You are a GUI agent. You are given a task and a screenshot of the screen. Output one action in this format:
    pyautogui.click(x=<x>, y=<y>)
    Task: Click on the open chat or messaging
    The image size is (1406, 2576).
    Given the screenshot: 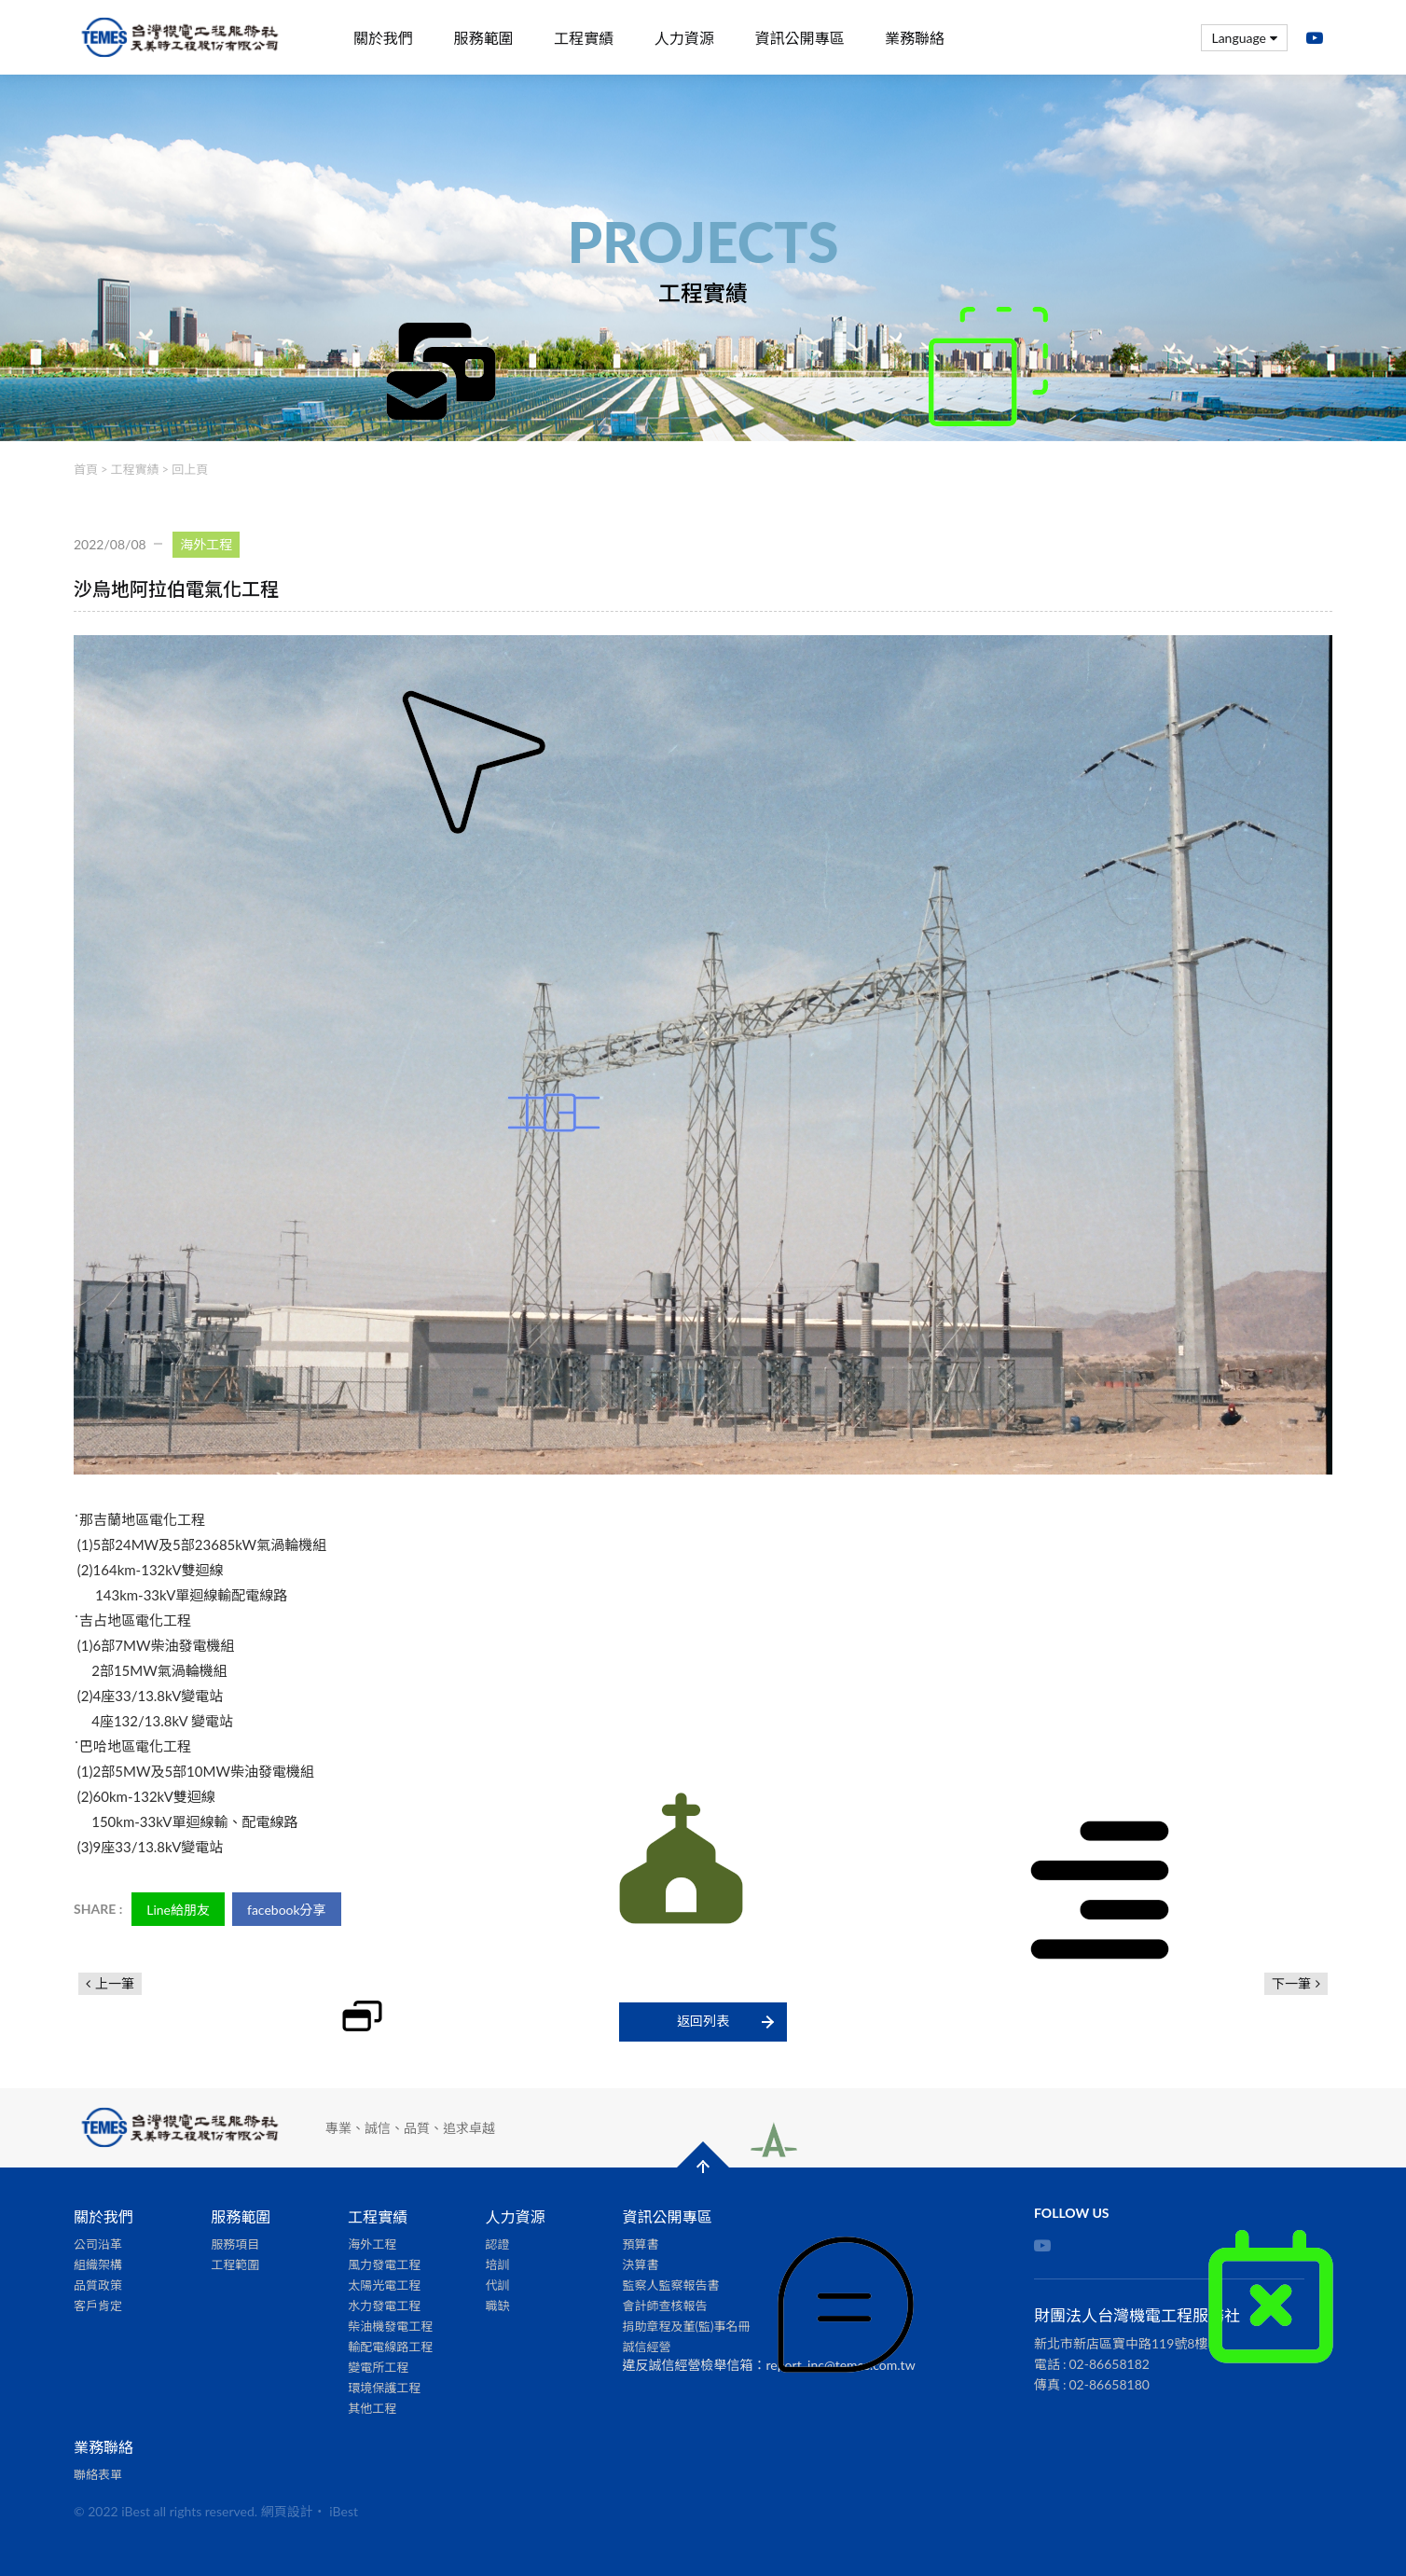 What is the action you would take?
    pyautogui.click(x=843, y=2307)
    